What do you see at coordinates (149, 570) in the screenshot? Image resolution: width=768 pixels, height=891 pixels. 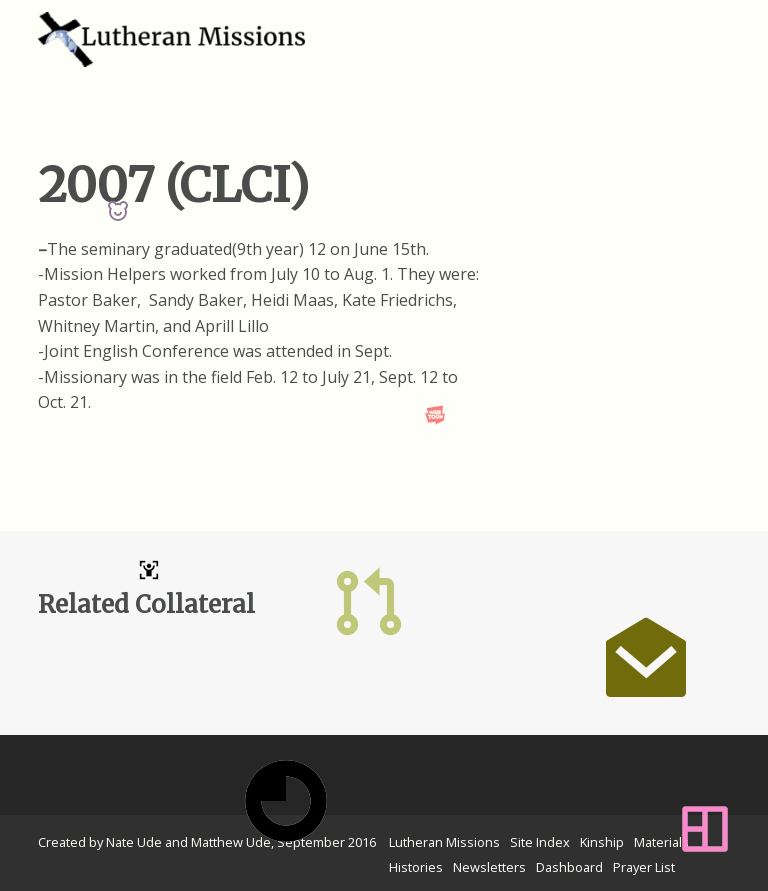 I see `scan or verify body biometrics` at bounding box center [149, 570].